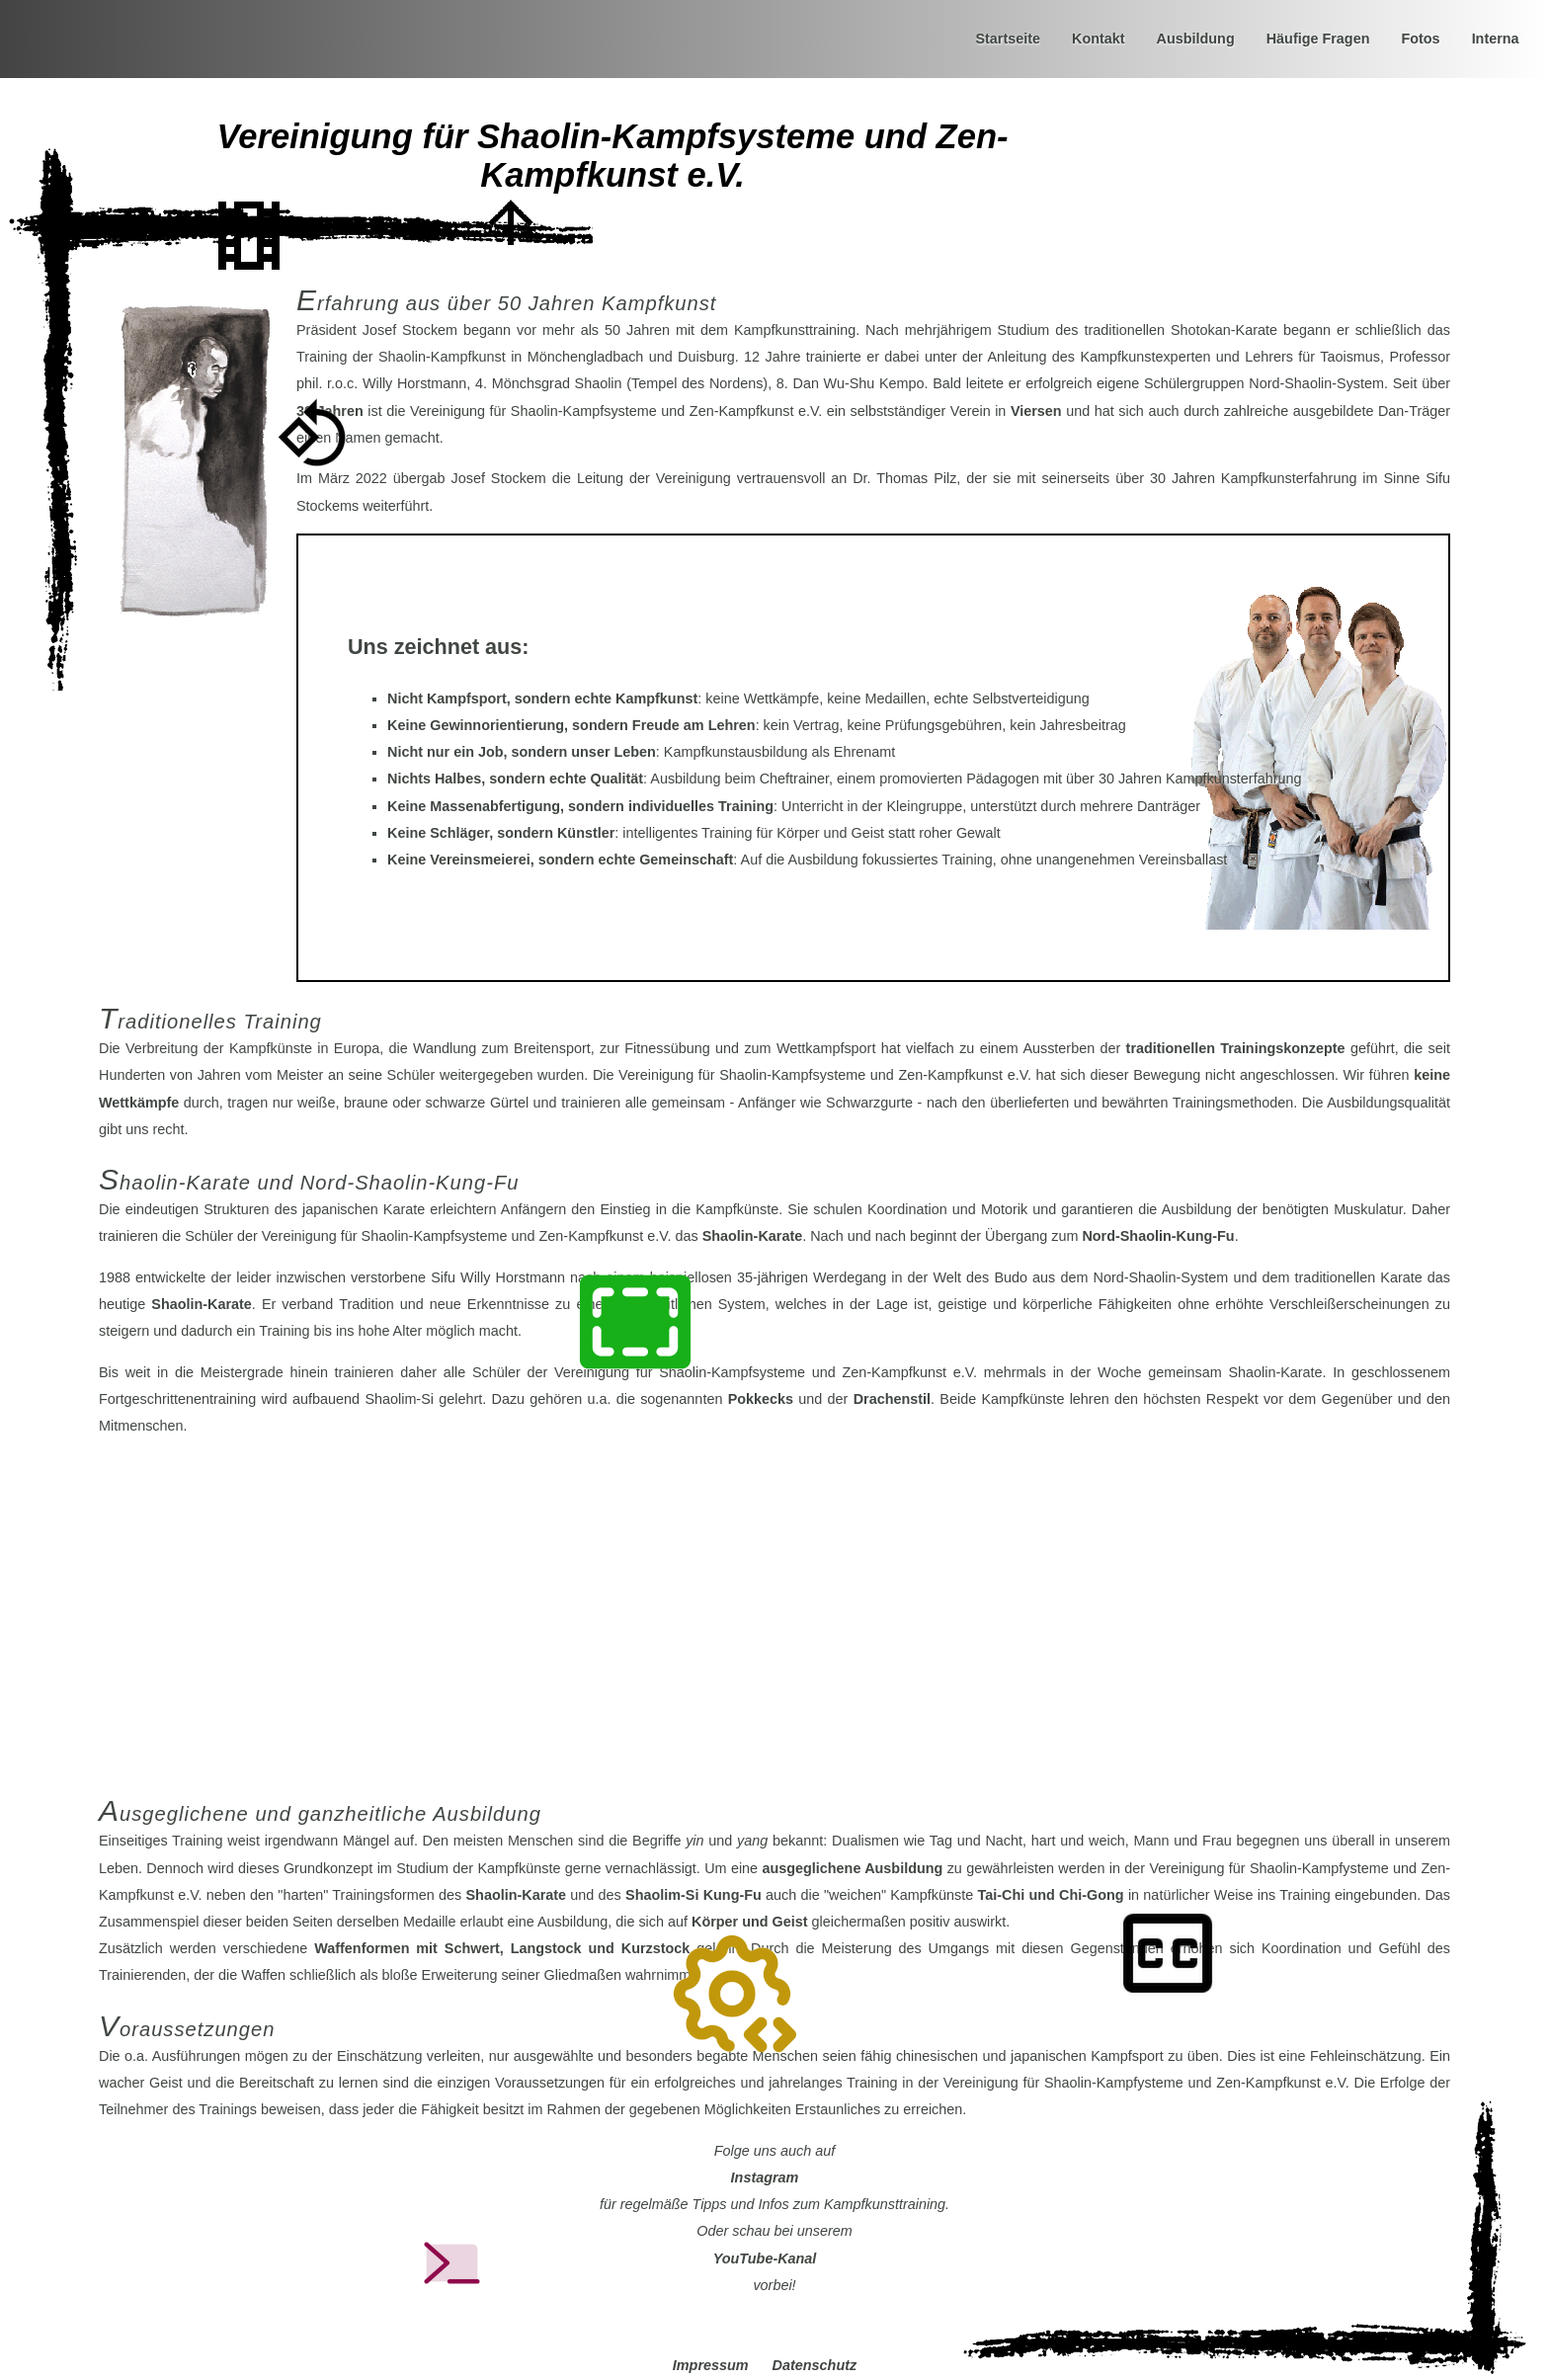 The width and height of the screenshot is (1549, 2380). What do you see at coordinates (313, 434) in the screenshot?
I see `rotate image 90 degrees counterclockwise` at bounding box center [313, 434].